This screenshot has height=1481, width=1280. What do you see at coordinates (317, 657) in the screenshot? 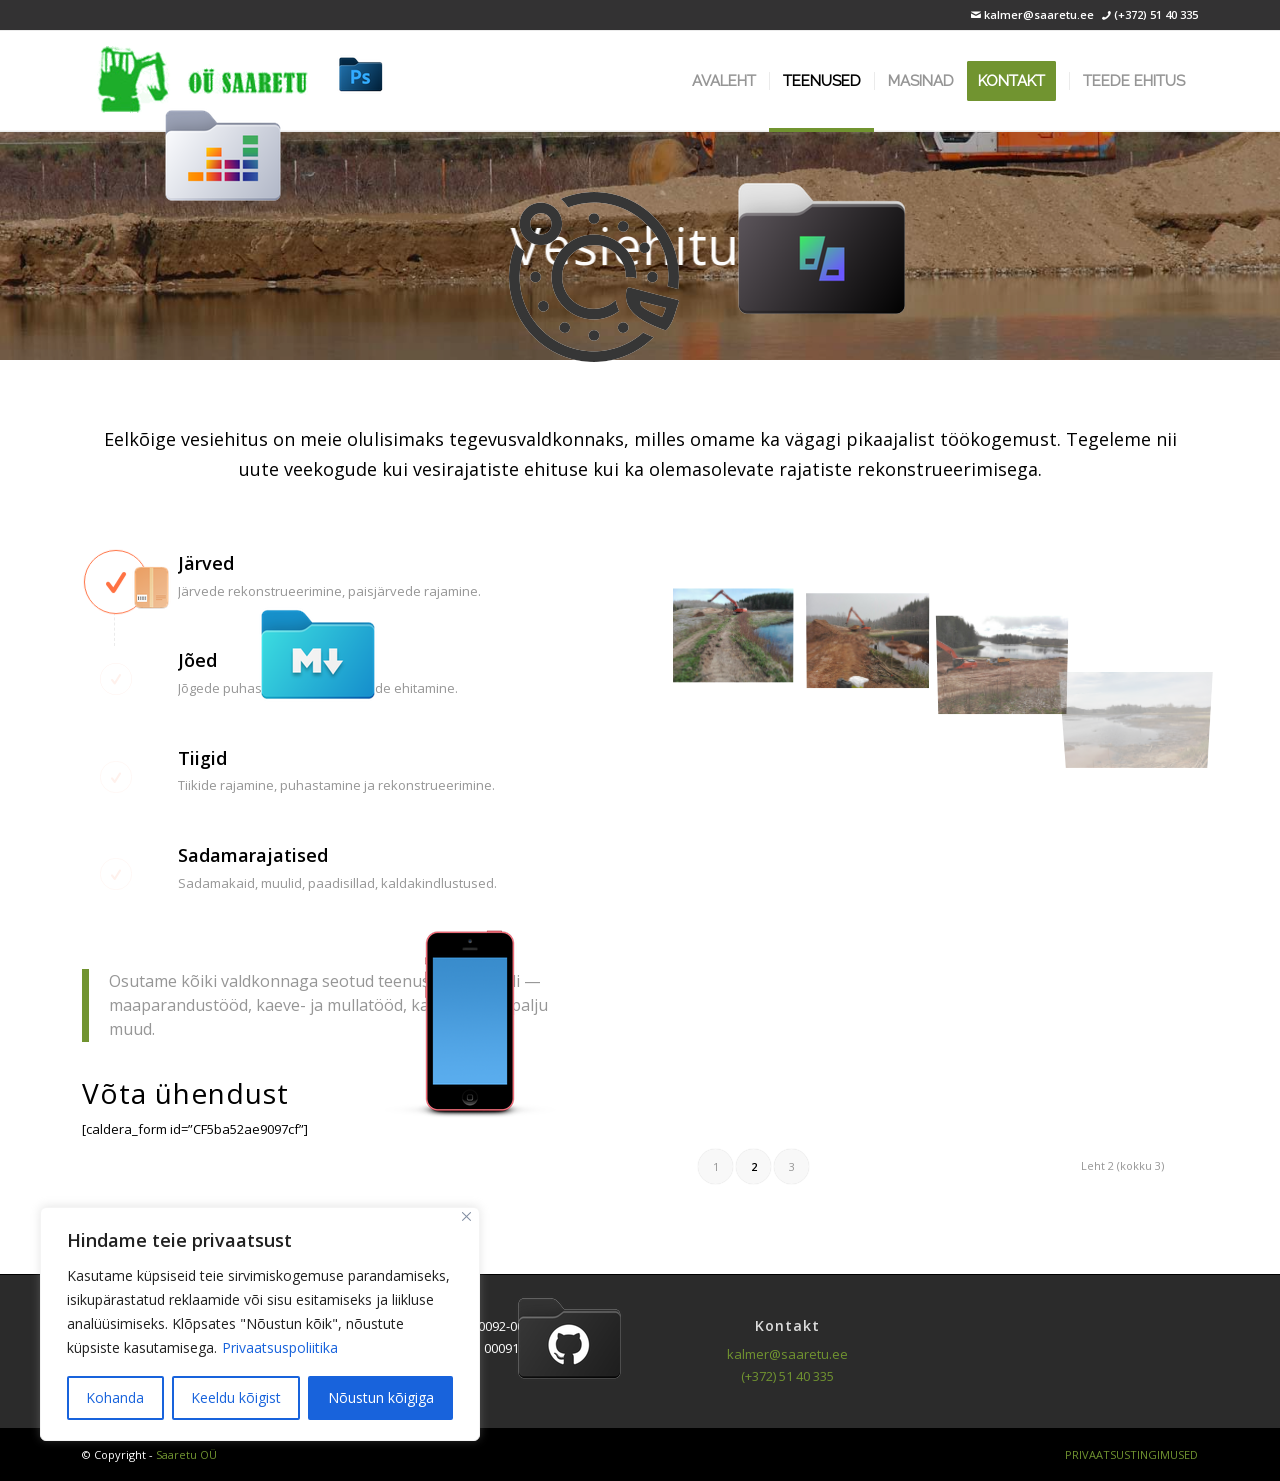
I see `folder containing markdown files` at bounding box center [317, 657].